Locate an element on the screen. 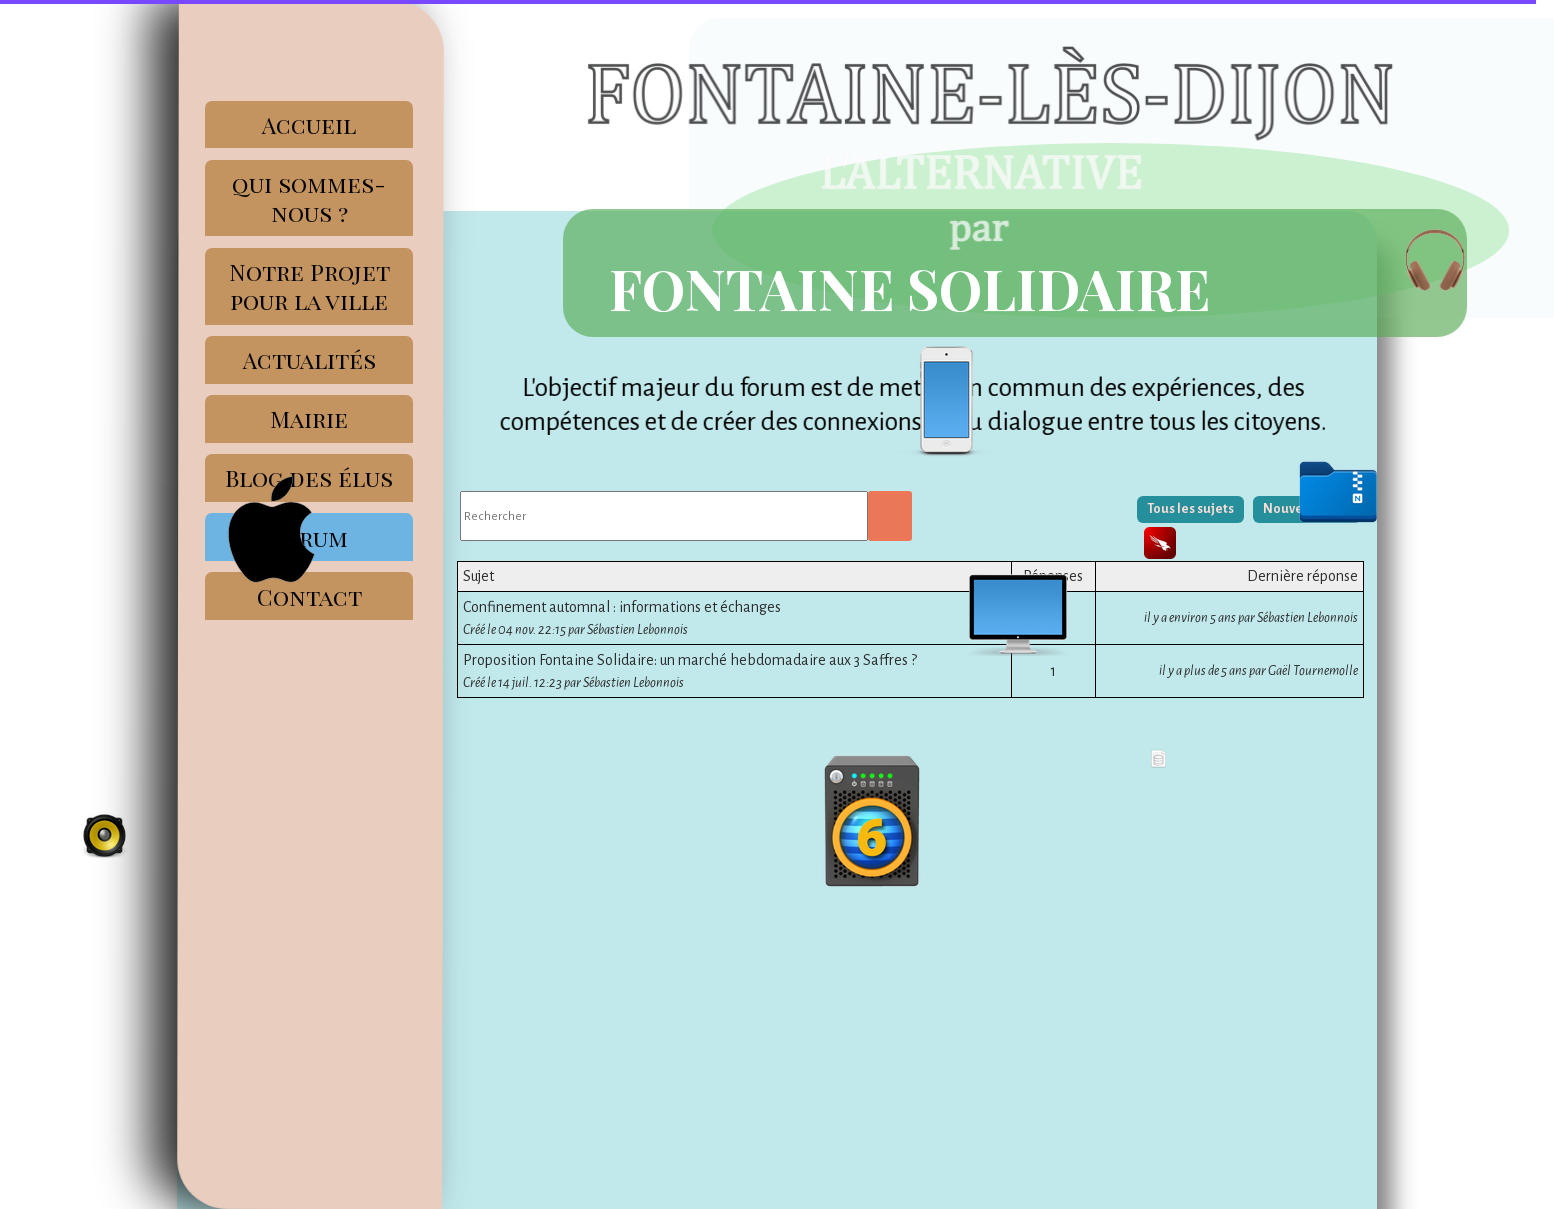 Image resolution: width=1554 pixels, height=1209 pixels. open nanazip compressed archive folder is located at coordinates (1338, 494).